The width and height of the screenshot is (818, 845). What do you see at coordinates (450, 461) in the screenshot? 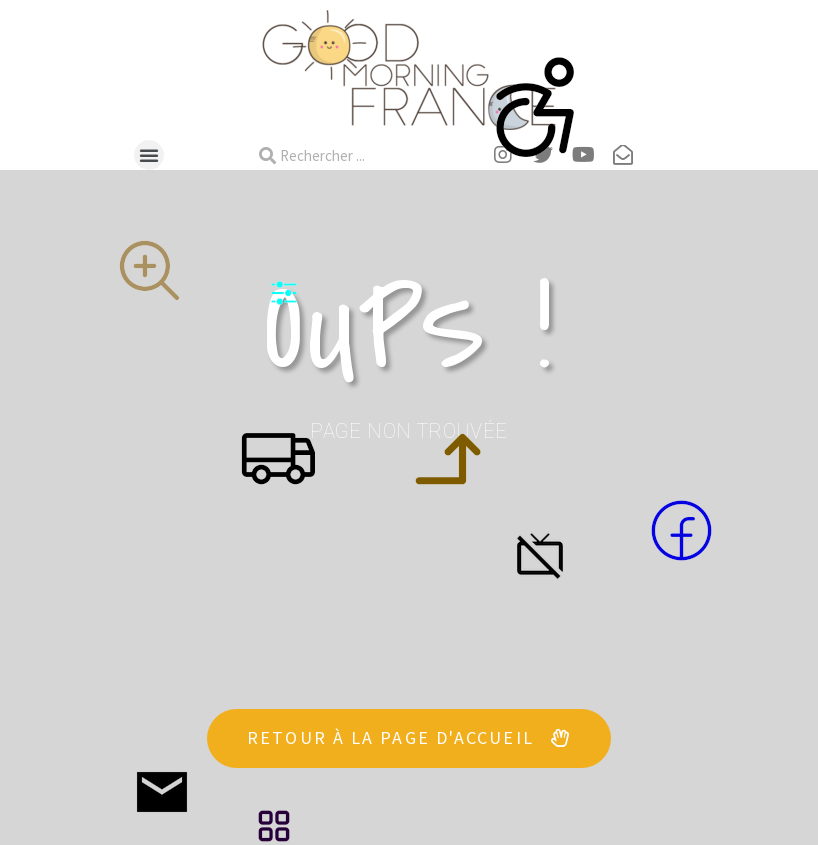
I see `redirect or branch off to a new path` at bounding box center [450, 461].